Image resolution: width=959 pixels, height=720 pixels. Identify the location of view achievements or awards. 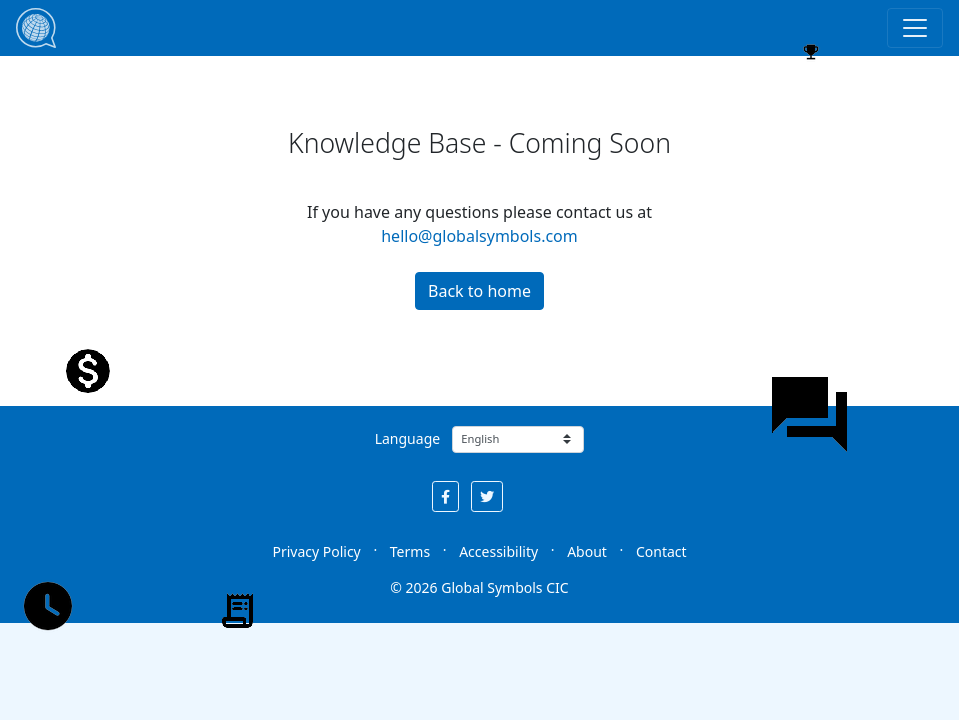
(811, 52).